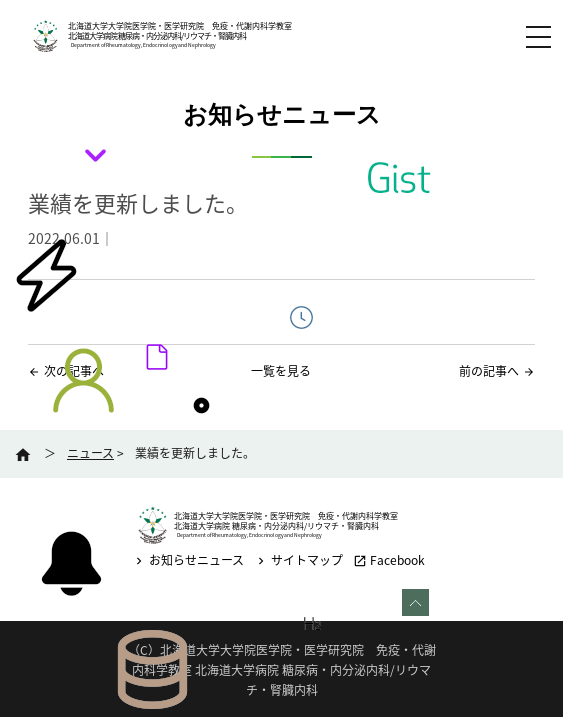  What do you see at coordinates (312, 623) in the screenshot?
I see `format text as heading level 2` at bounding box center [312, 623].